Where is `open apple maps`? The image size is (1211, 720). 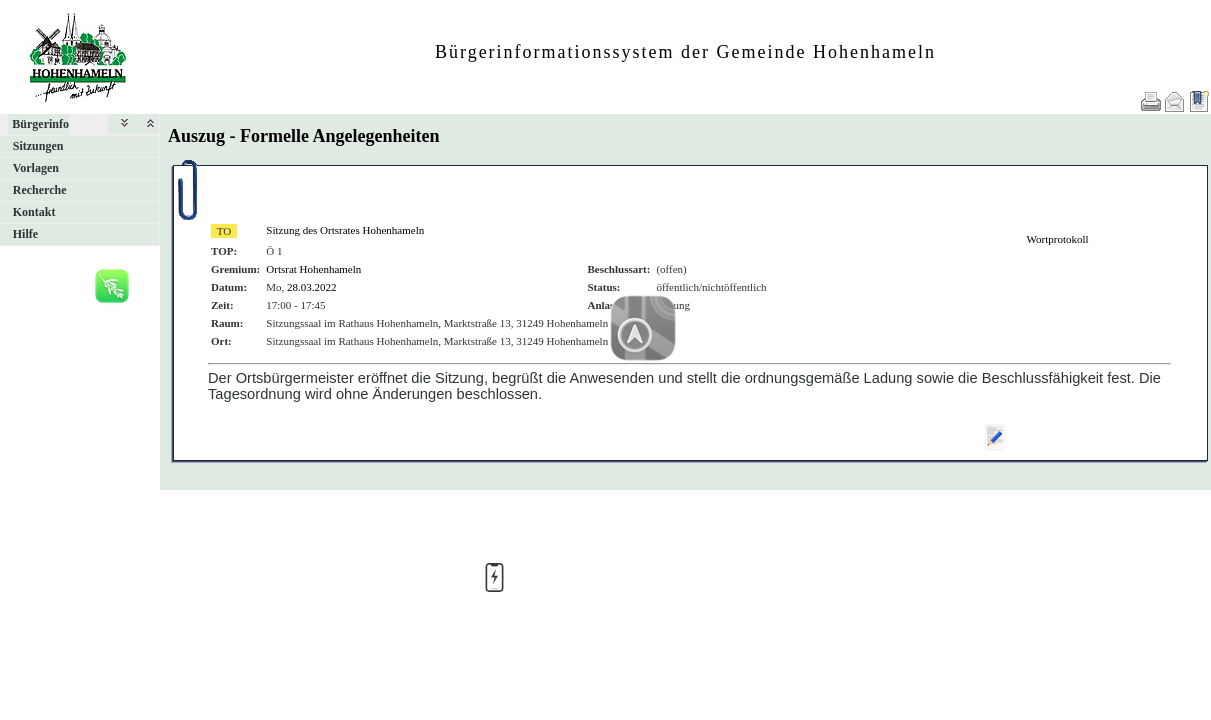
open apple maps is located at coordinates (643, 328).